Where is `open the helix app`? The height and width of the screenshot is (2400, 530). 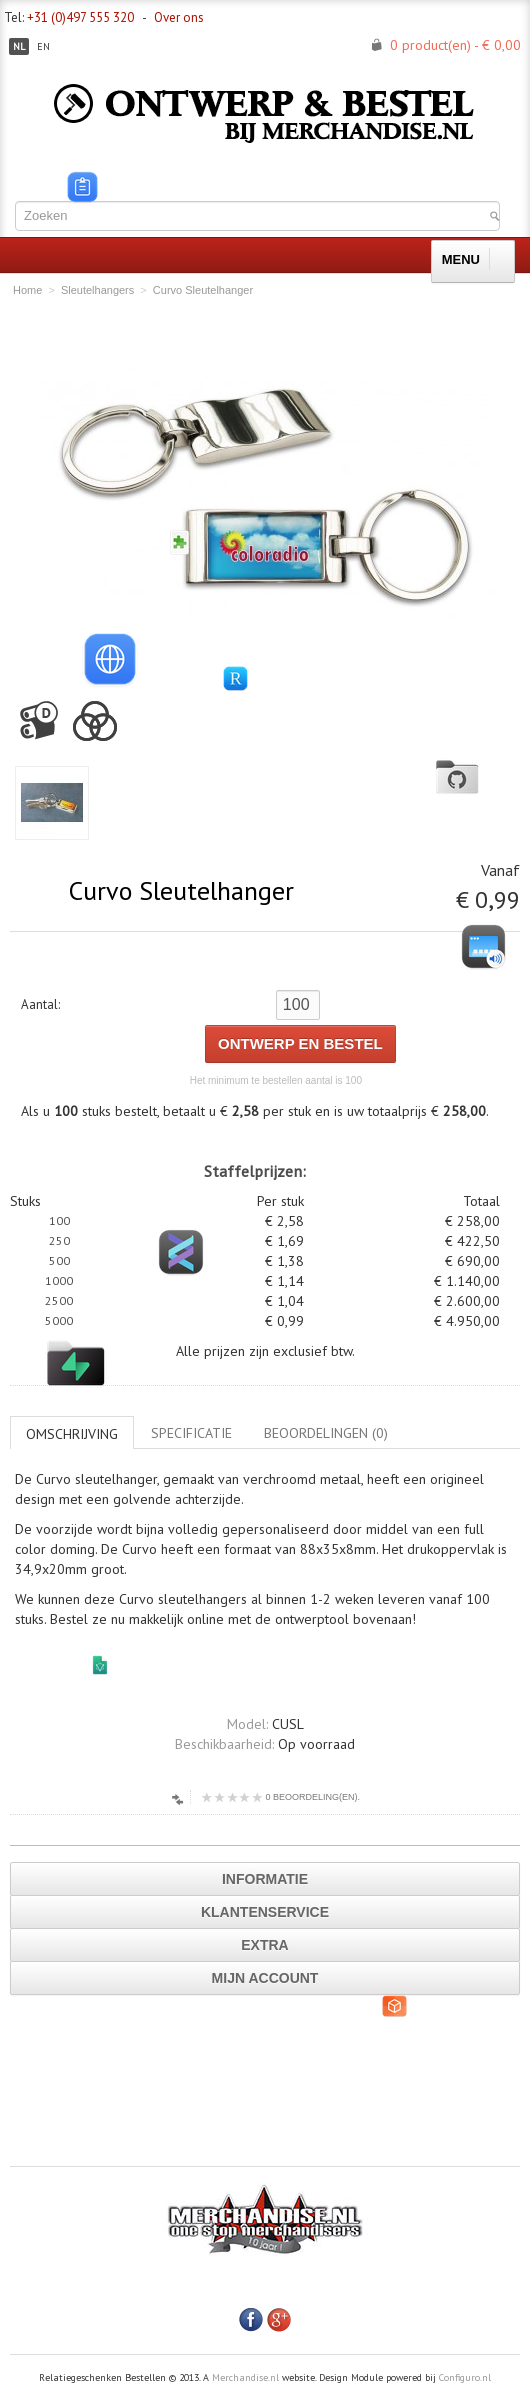
open the helix app is located at coordinates (181, 1252).